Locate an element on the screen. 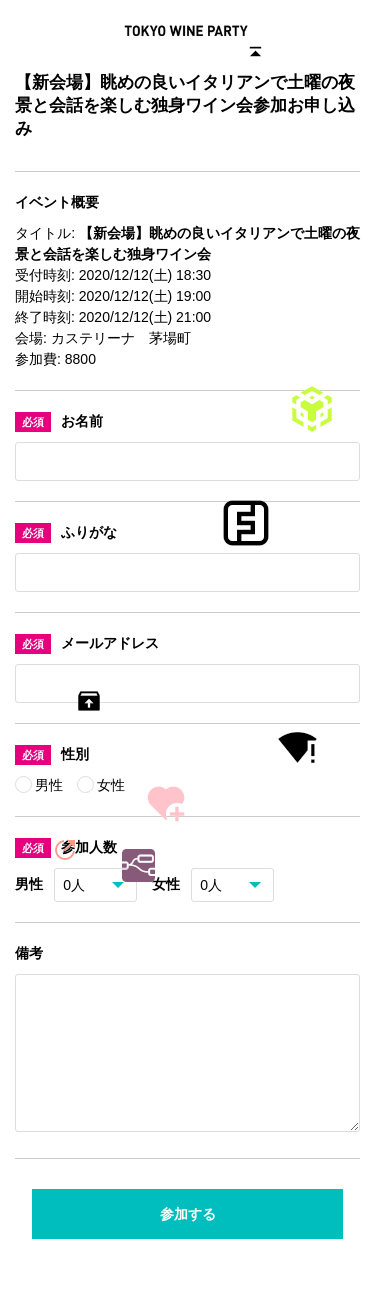 This screenshot has width=375, height=1313. open Node-RED flow editor is located at coordinates (138, 865).